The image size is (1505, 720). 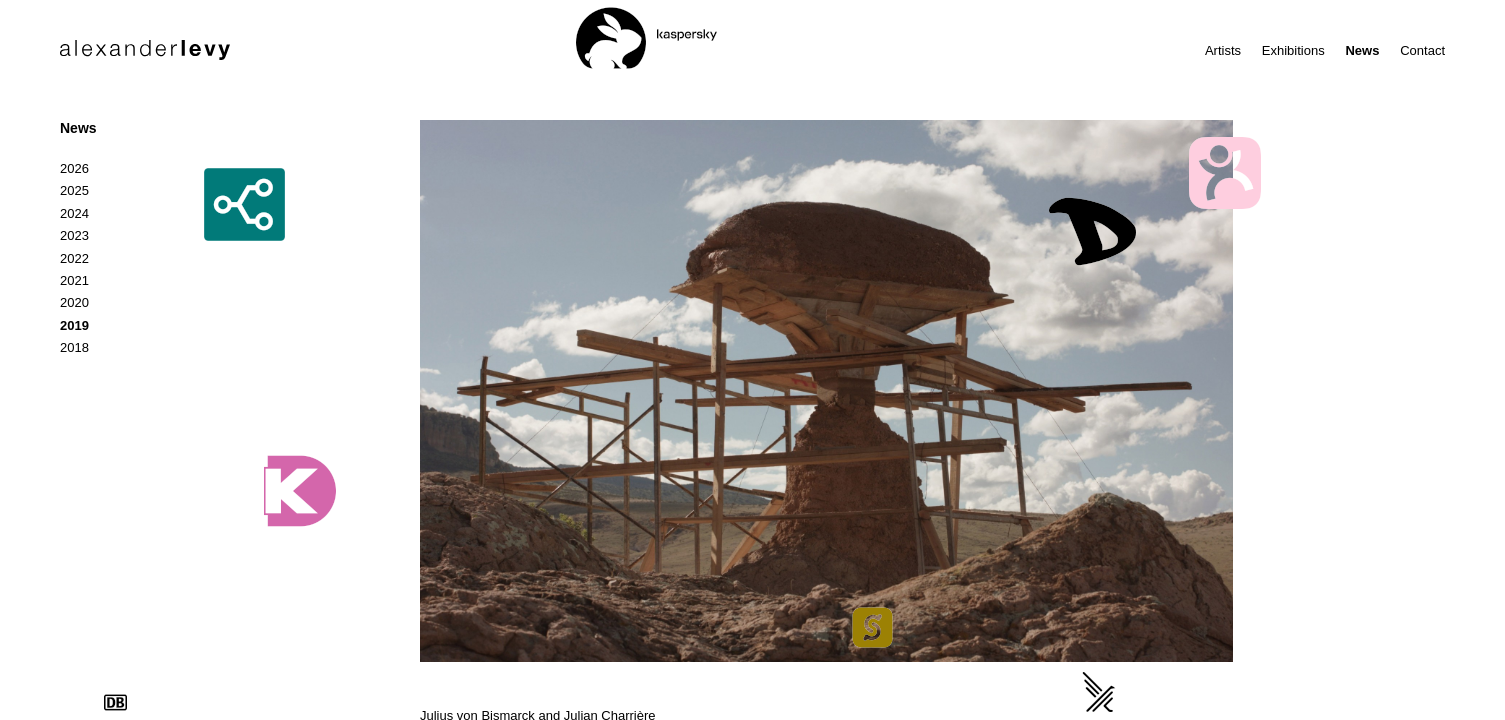 I want to click on open disroot platform services, so click(x=1092, y=231).